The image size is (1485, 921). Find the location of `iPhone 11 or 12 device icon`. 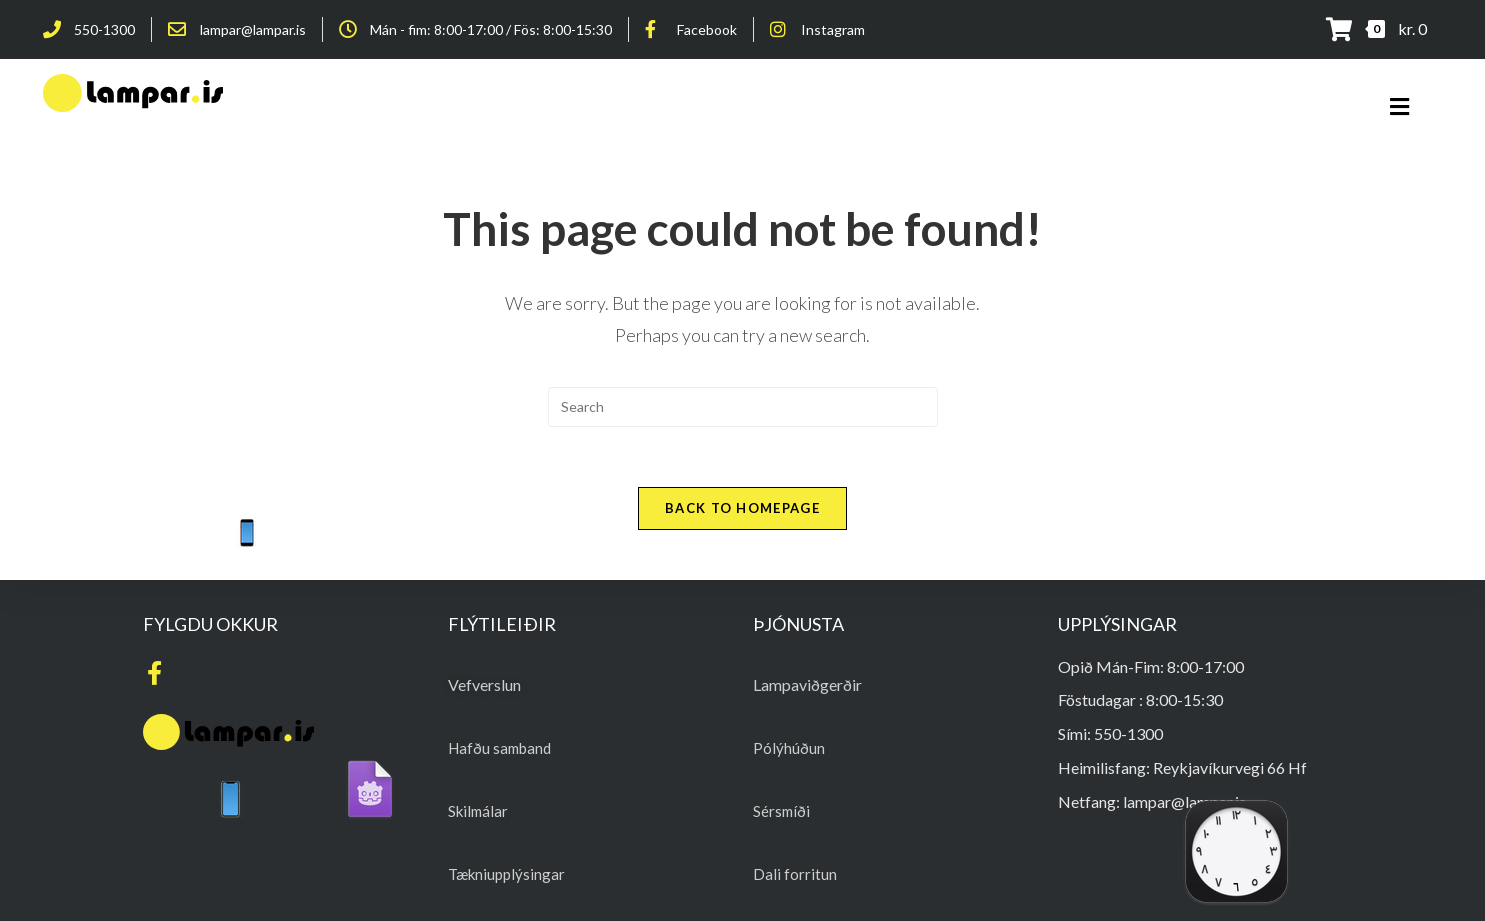

iPhone 11 or 12 device icon is located at coordinates (230, 799).